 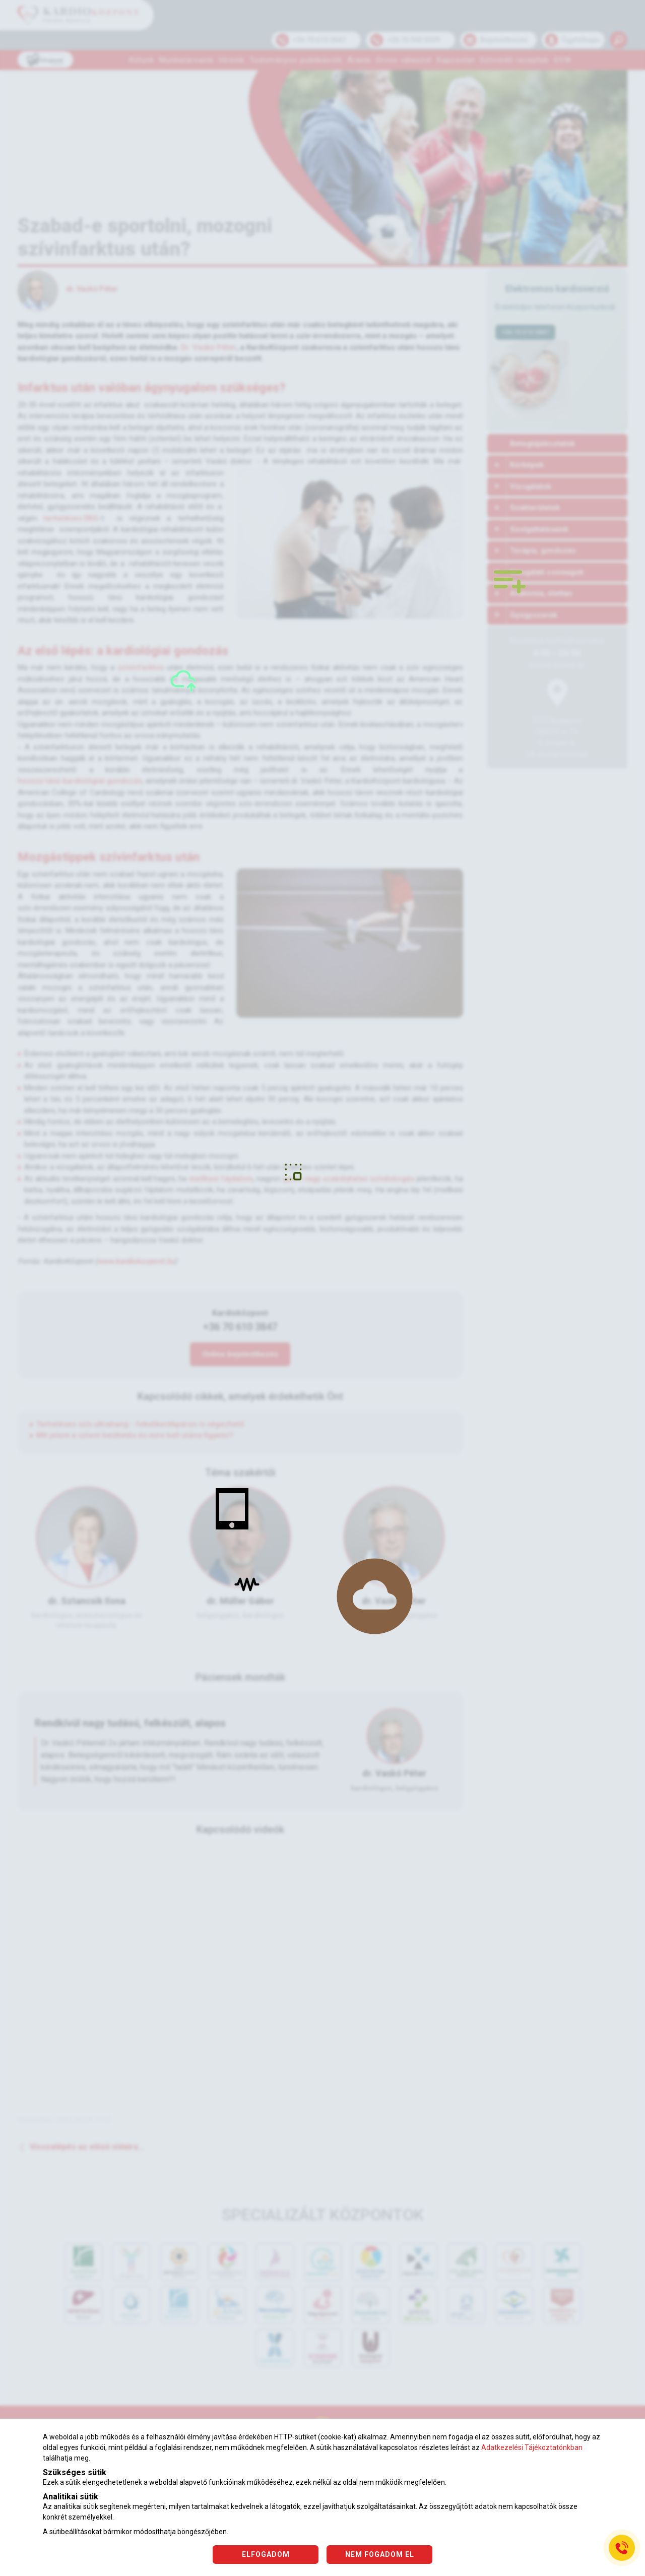 I want to click on add a new item to your playlist, so click(x=508, y=579).